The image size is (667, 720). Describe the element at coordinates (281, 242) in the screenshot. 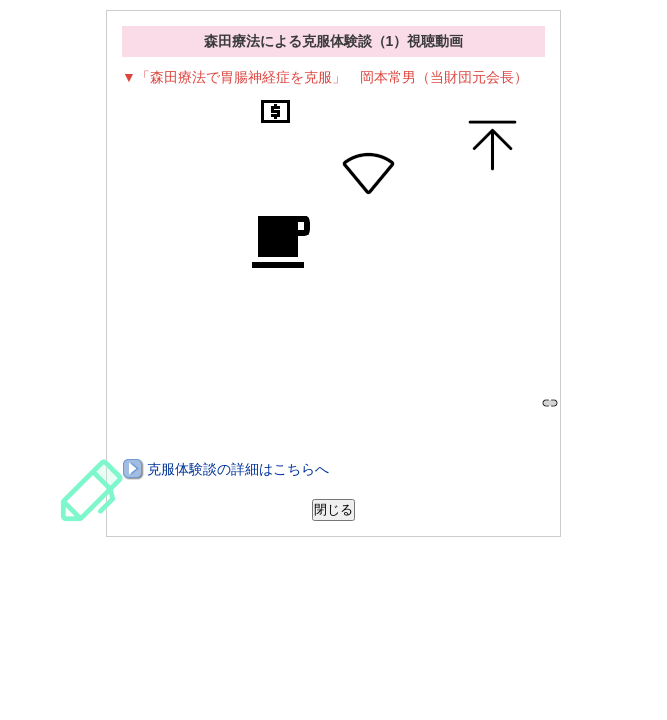

I see `find nearby coffee shops or cafes` at that location.